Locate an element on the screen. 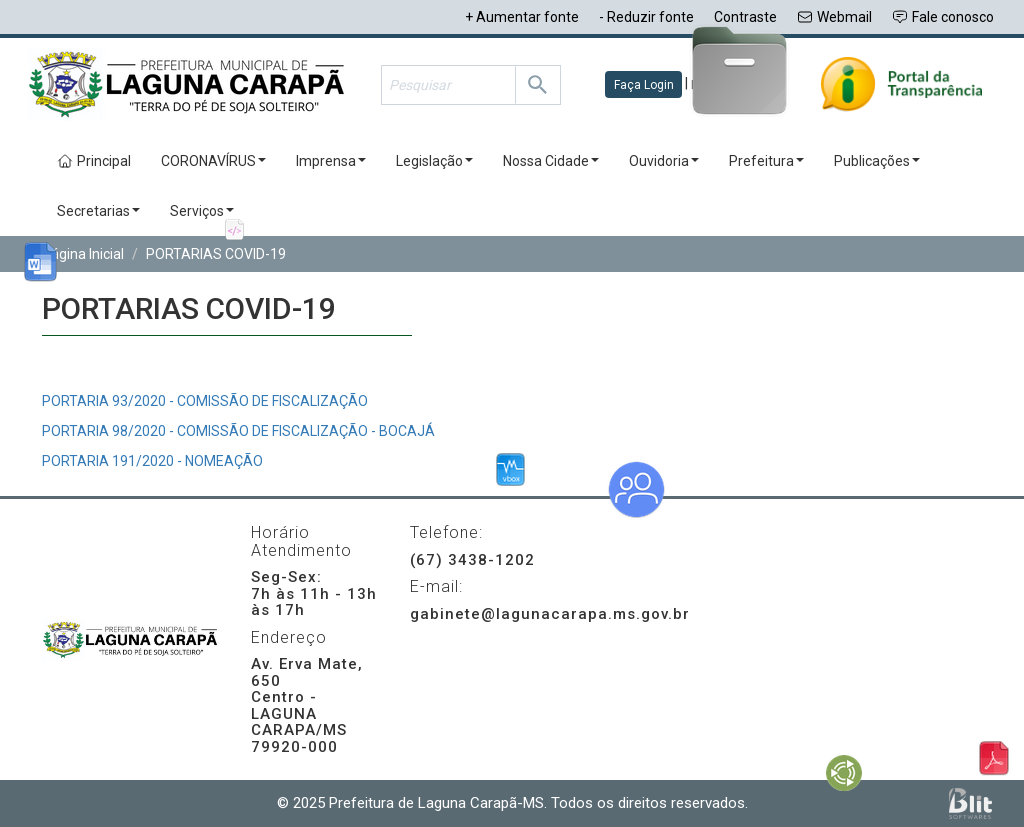 The image size is (1024, 827). open file manager application is located at coordinates (739, 70).